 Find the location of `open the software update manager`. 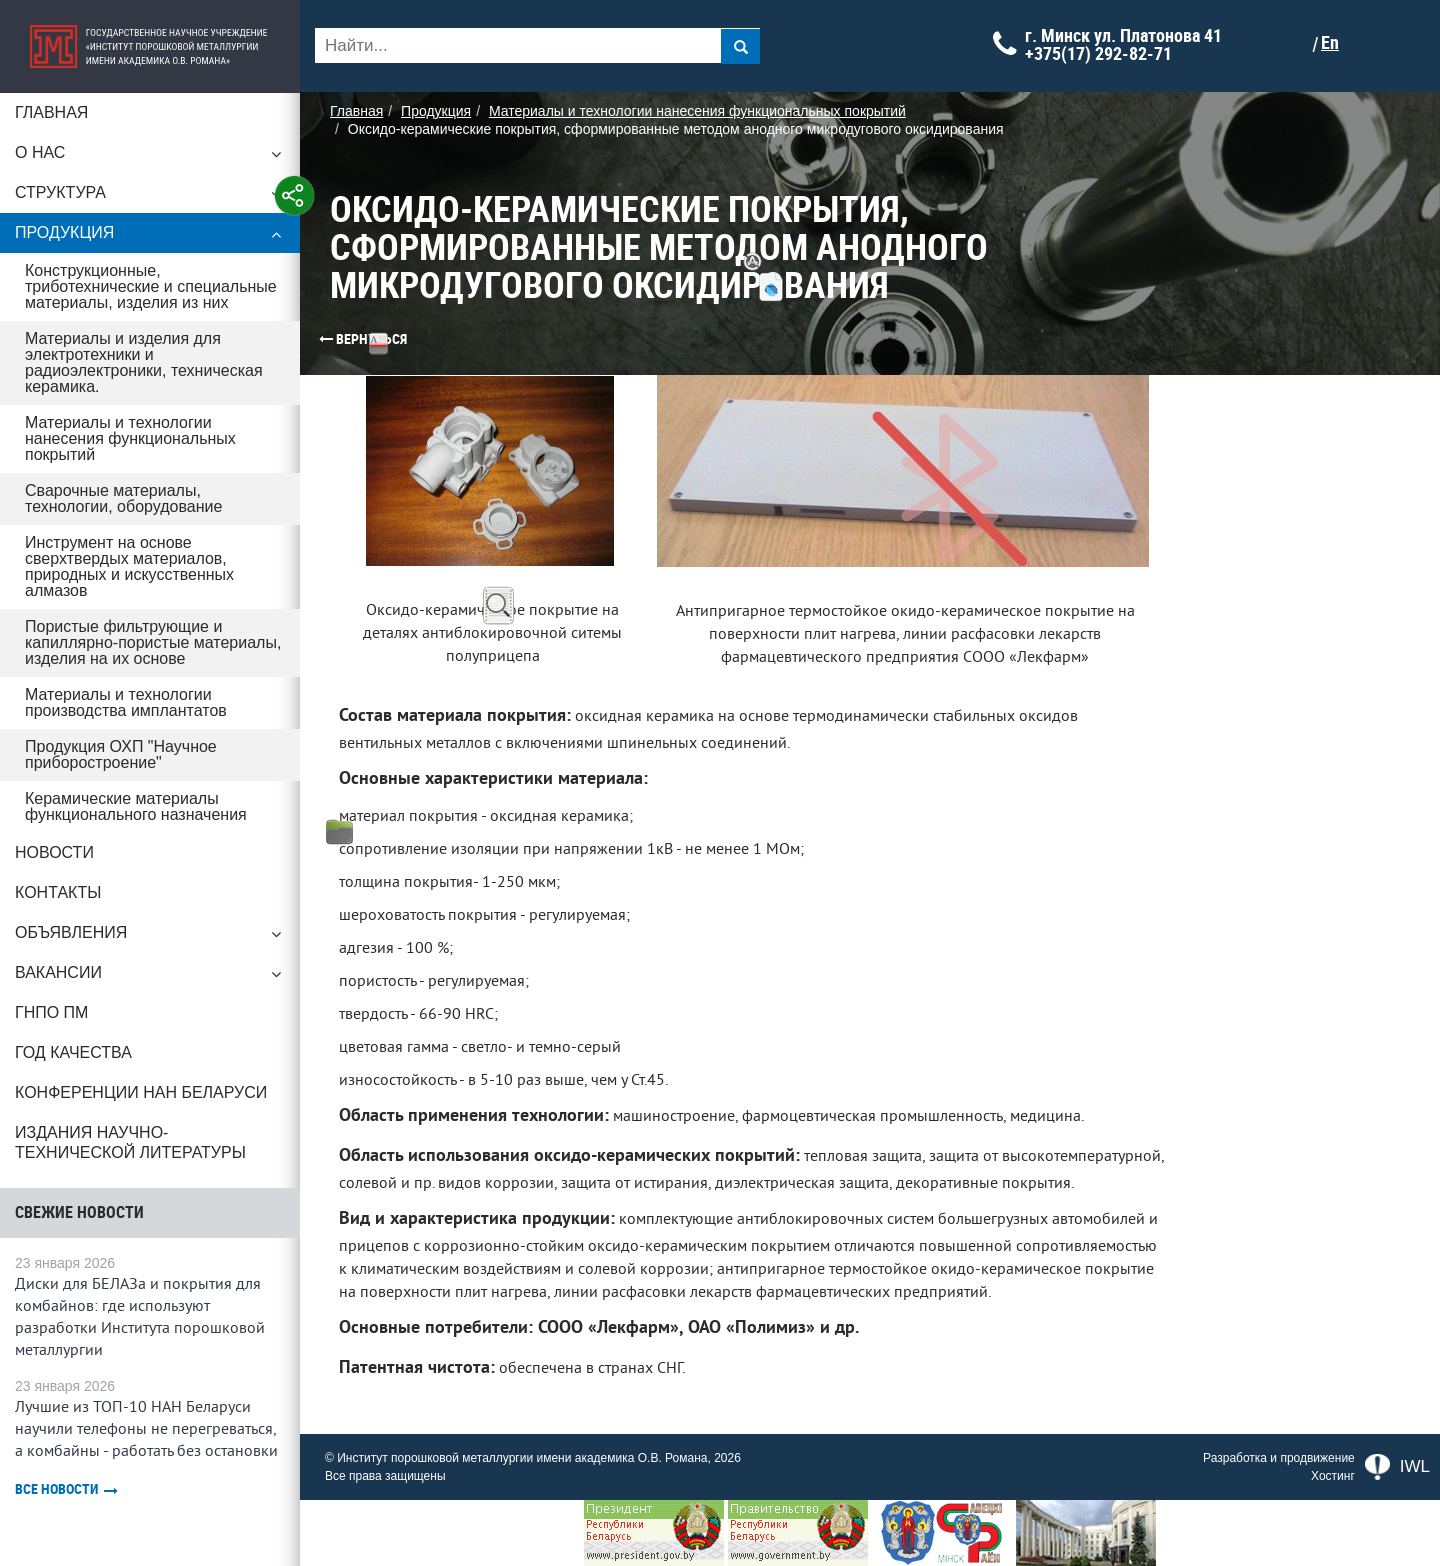

open the software update manager is located at coordinates (752, 261).